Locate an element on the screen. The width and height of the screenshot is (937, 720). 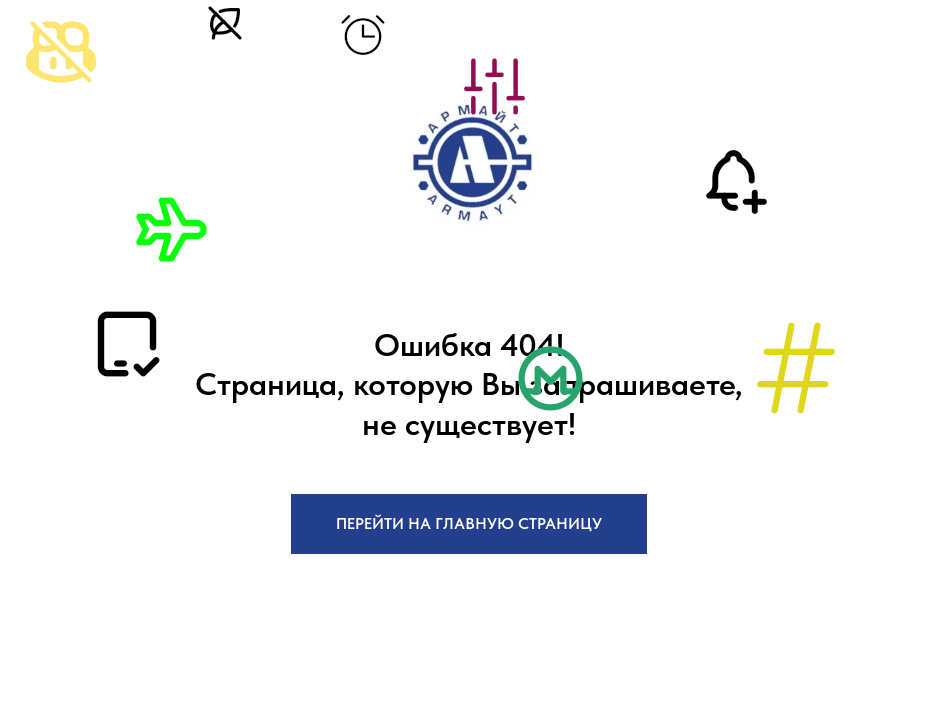
disable eco mode or power saving is located at coordinates (225, 23).